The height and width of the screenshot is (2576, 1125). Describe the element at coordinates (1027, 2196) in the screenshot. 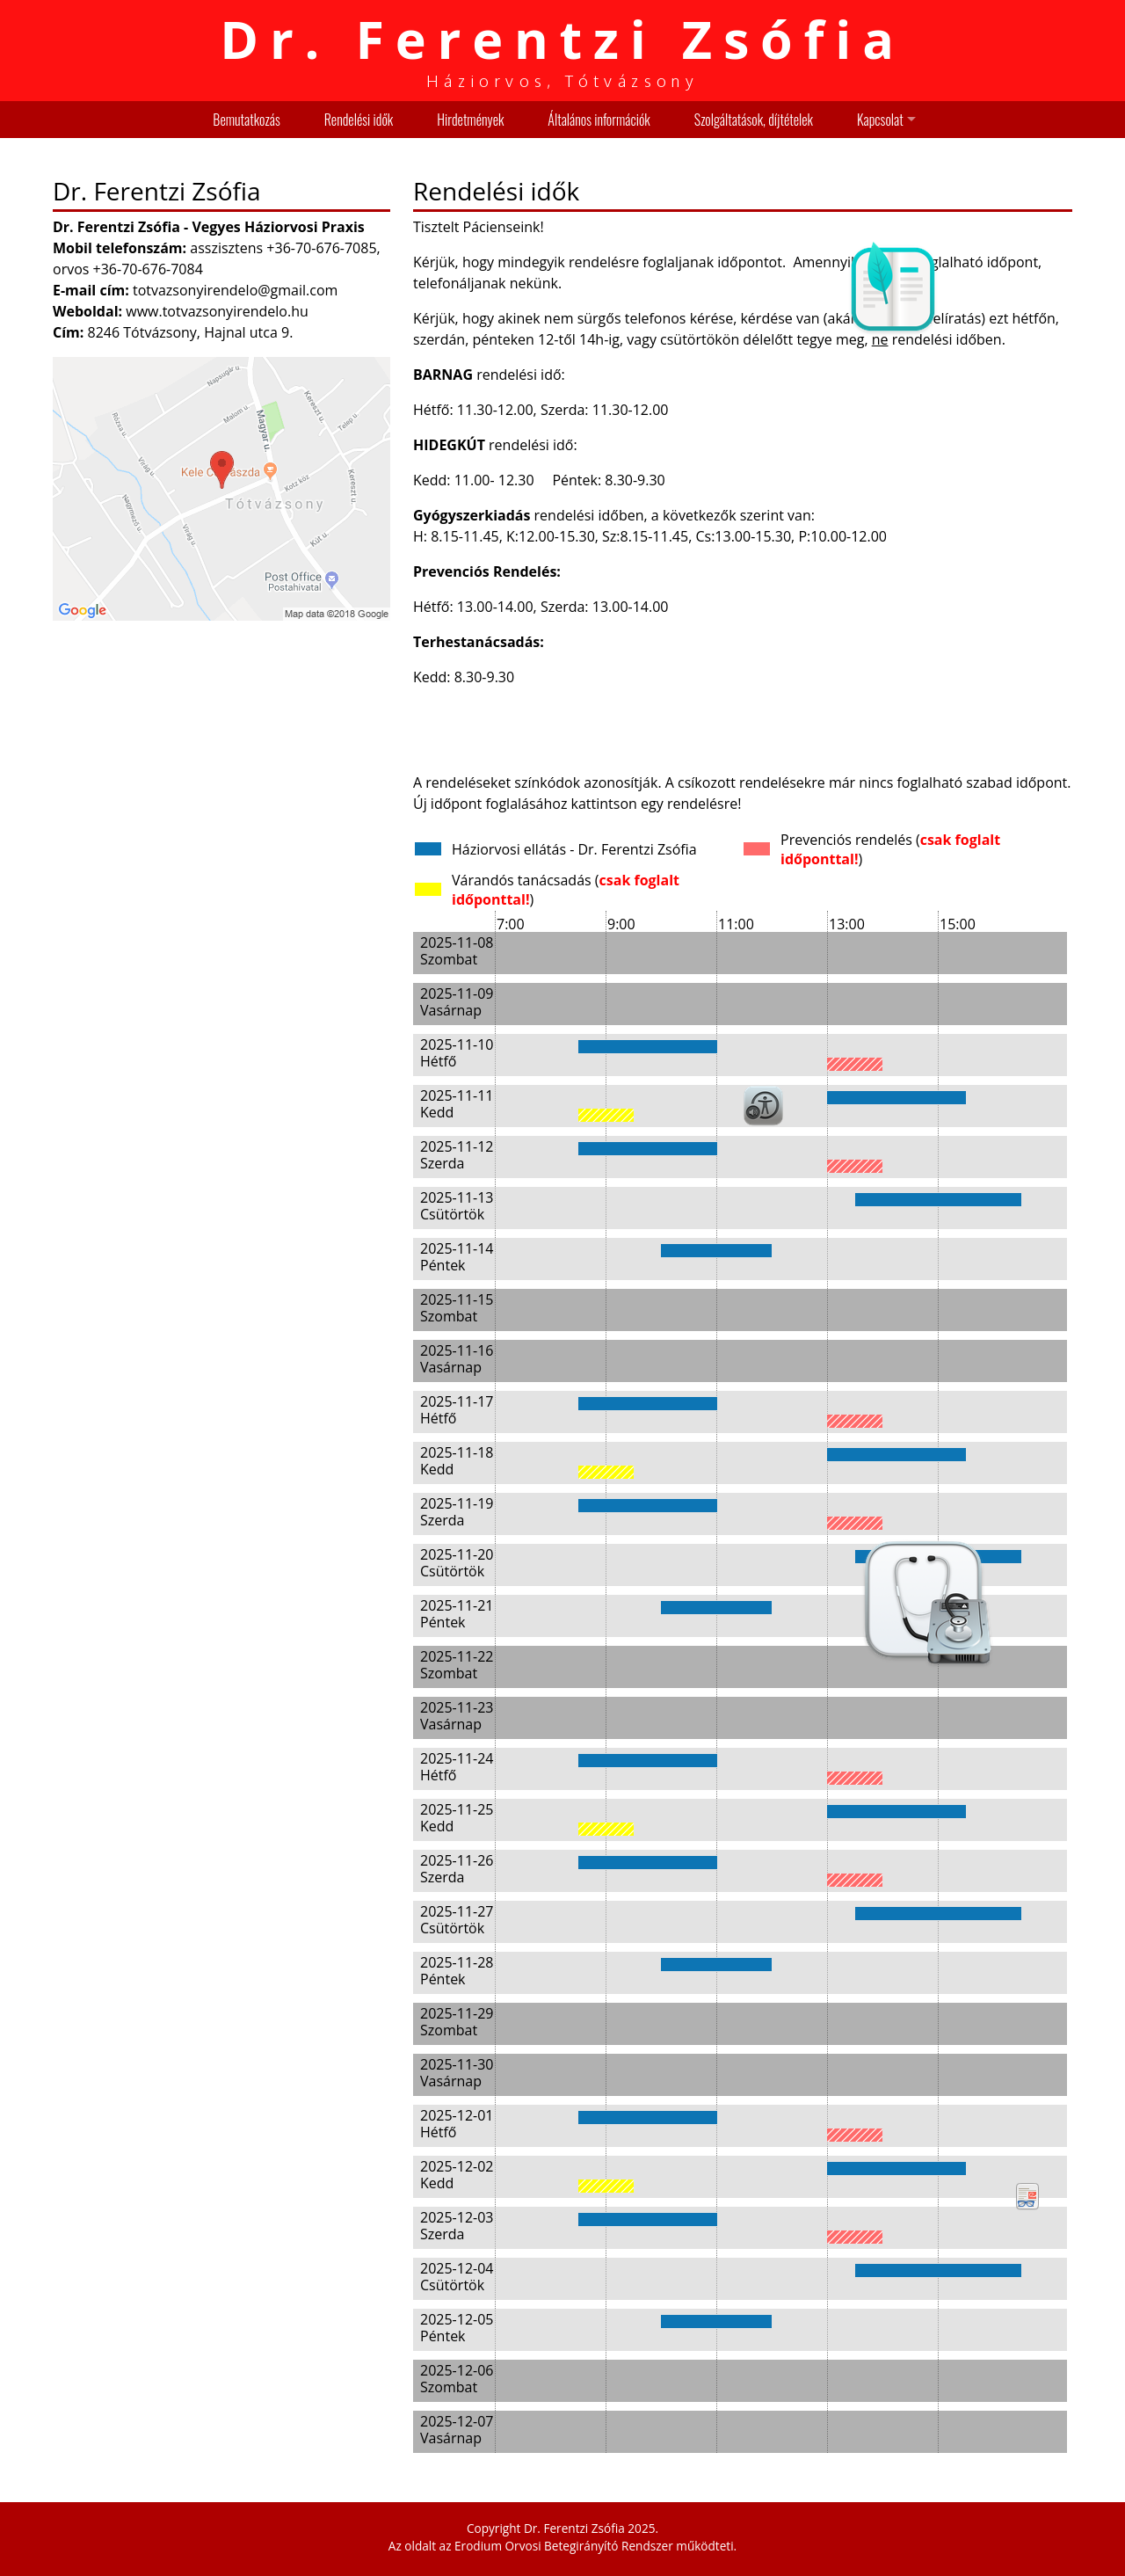

I see `open evince document viewer` at that location.